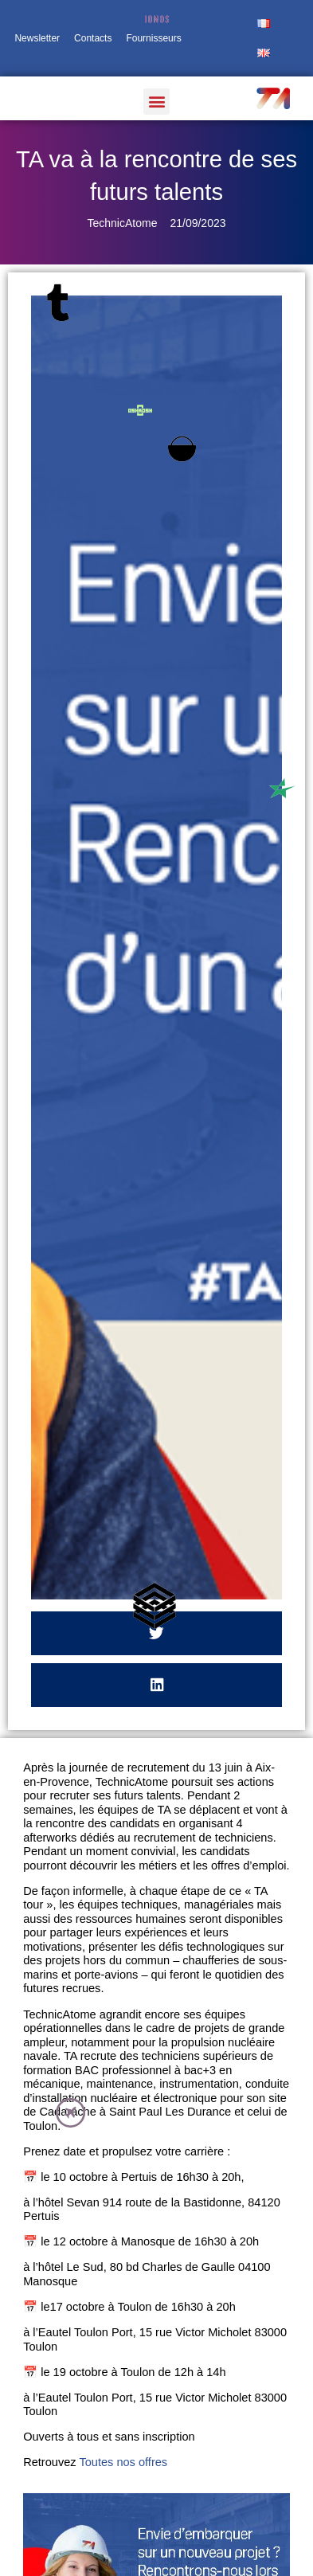 This screenshot has width=313, height=2576. What do you see at coordinates (70, 2112) in the screenshot?
I see `cockpit server management application logo` at bounding box center [70, 2112].